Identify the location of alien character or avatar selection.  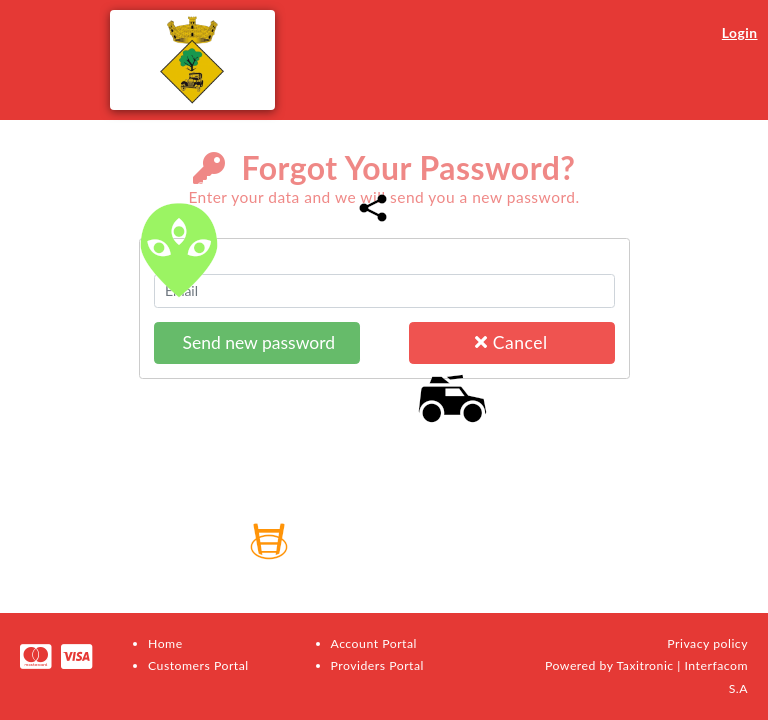
(179, 250).